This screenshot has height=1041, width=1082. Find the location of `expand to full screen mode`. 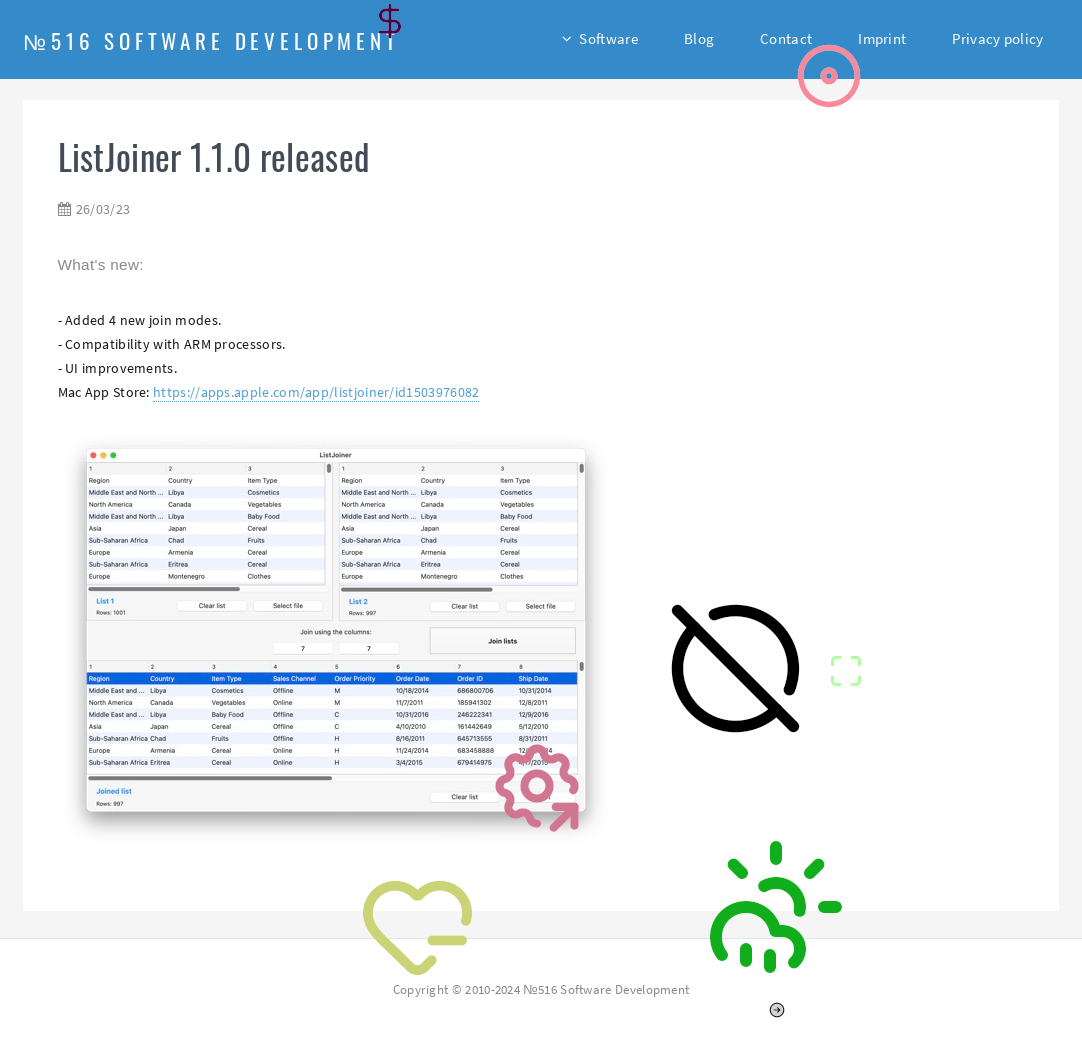

expand to full screen mode is located at coordinates (846, 671).